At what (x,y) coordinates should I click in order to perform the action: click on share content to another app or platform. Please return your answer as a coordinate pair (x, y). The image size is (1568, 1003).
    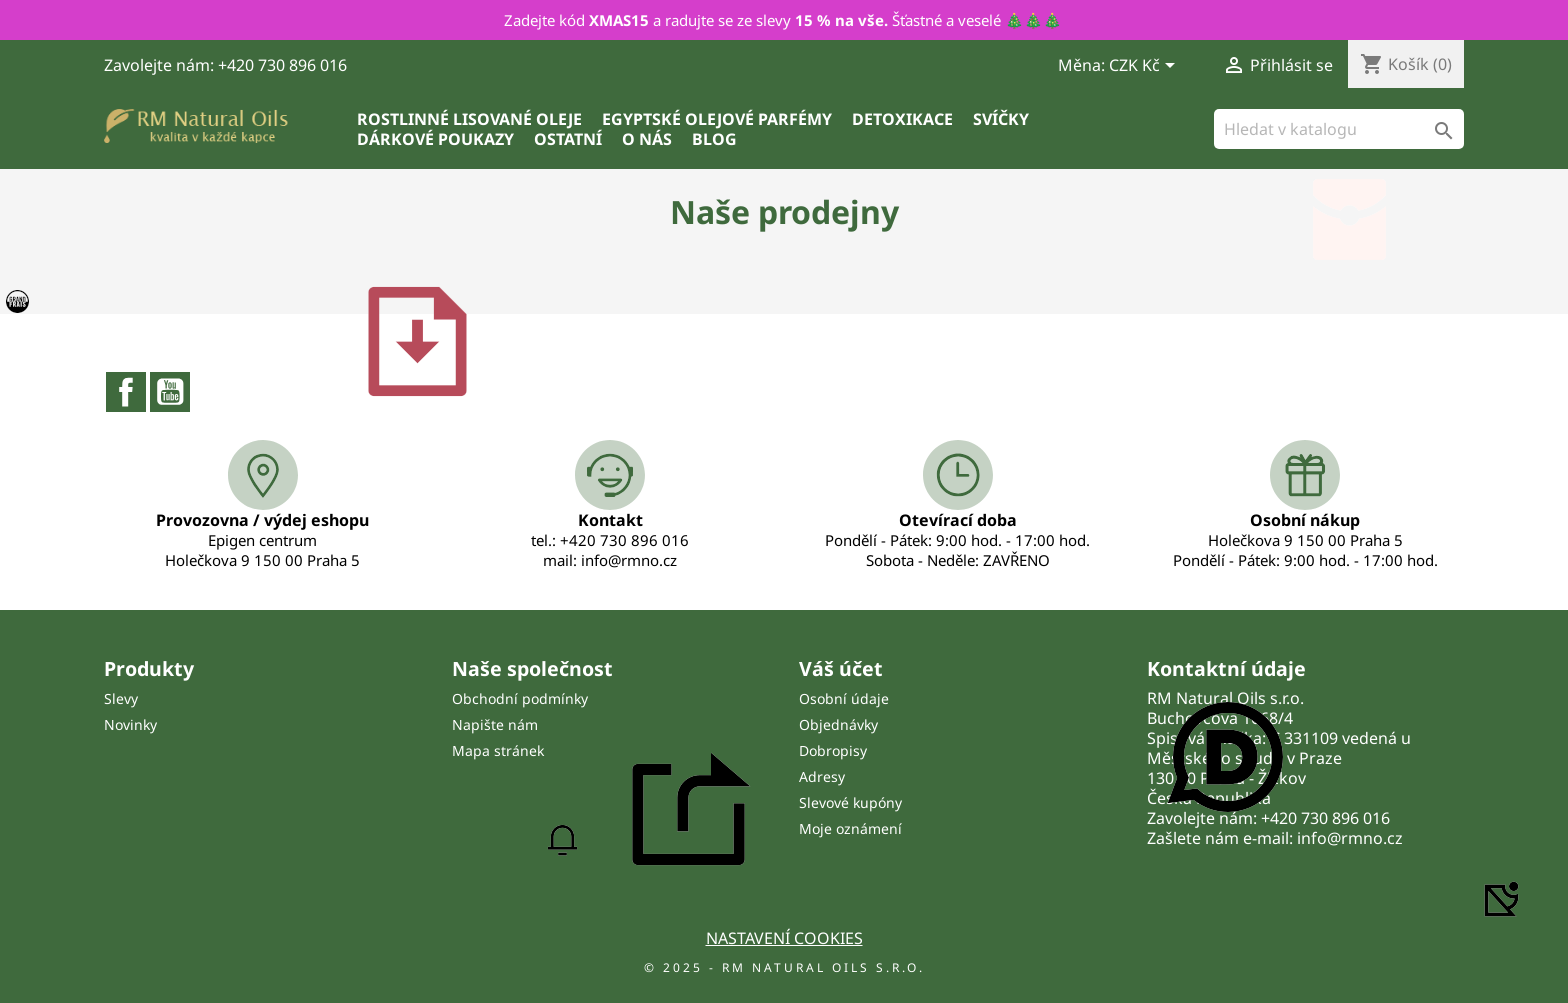
    Looking at the image, I should click on (688, 814).